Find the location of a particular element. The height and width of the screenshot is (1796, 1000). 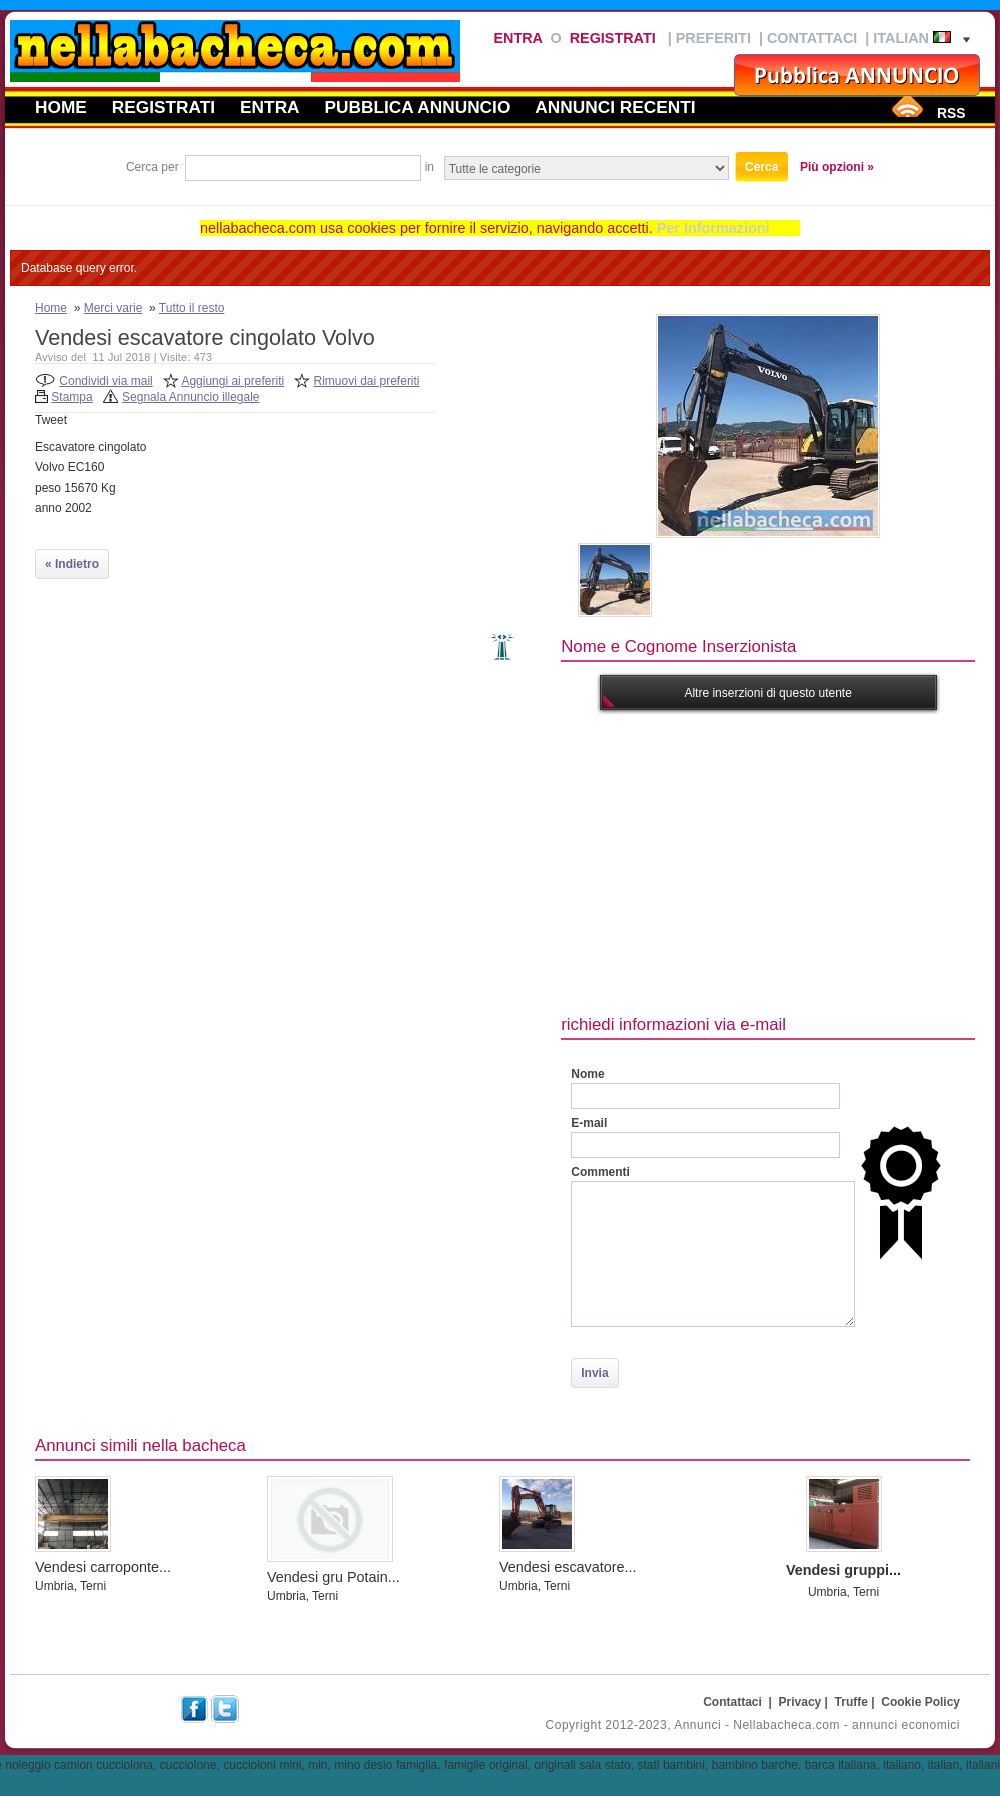

view your achievements or awards is located at coordinates (901, 1193).